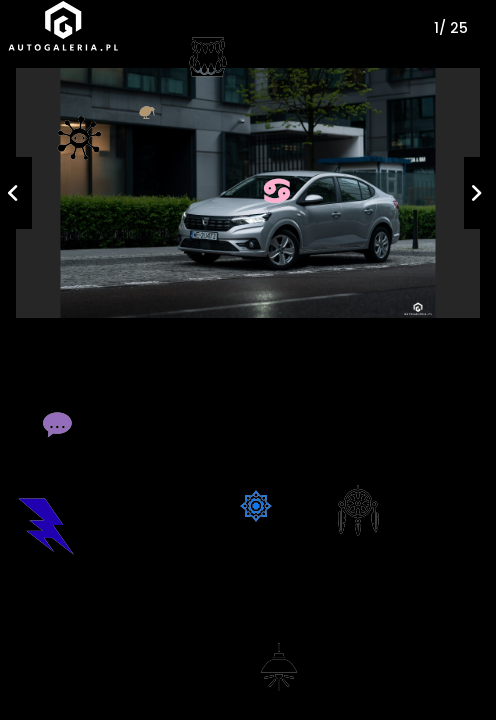 The width and height of the screenshot is (496, 720). I want to click on kiwi bird icon or mascot, so click(147, 112).